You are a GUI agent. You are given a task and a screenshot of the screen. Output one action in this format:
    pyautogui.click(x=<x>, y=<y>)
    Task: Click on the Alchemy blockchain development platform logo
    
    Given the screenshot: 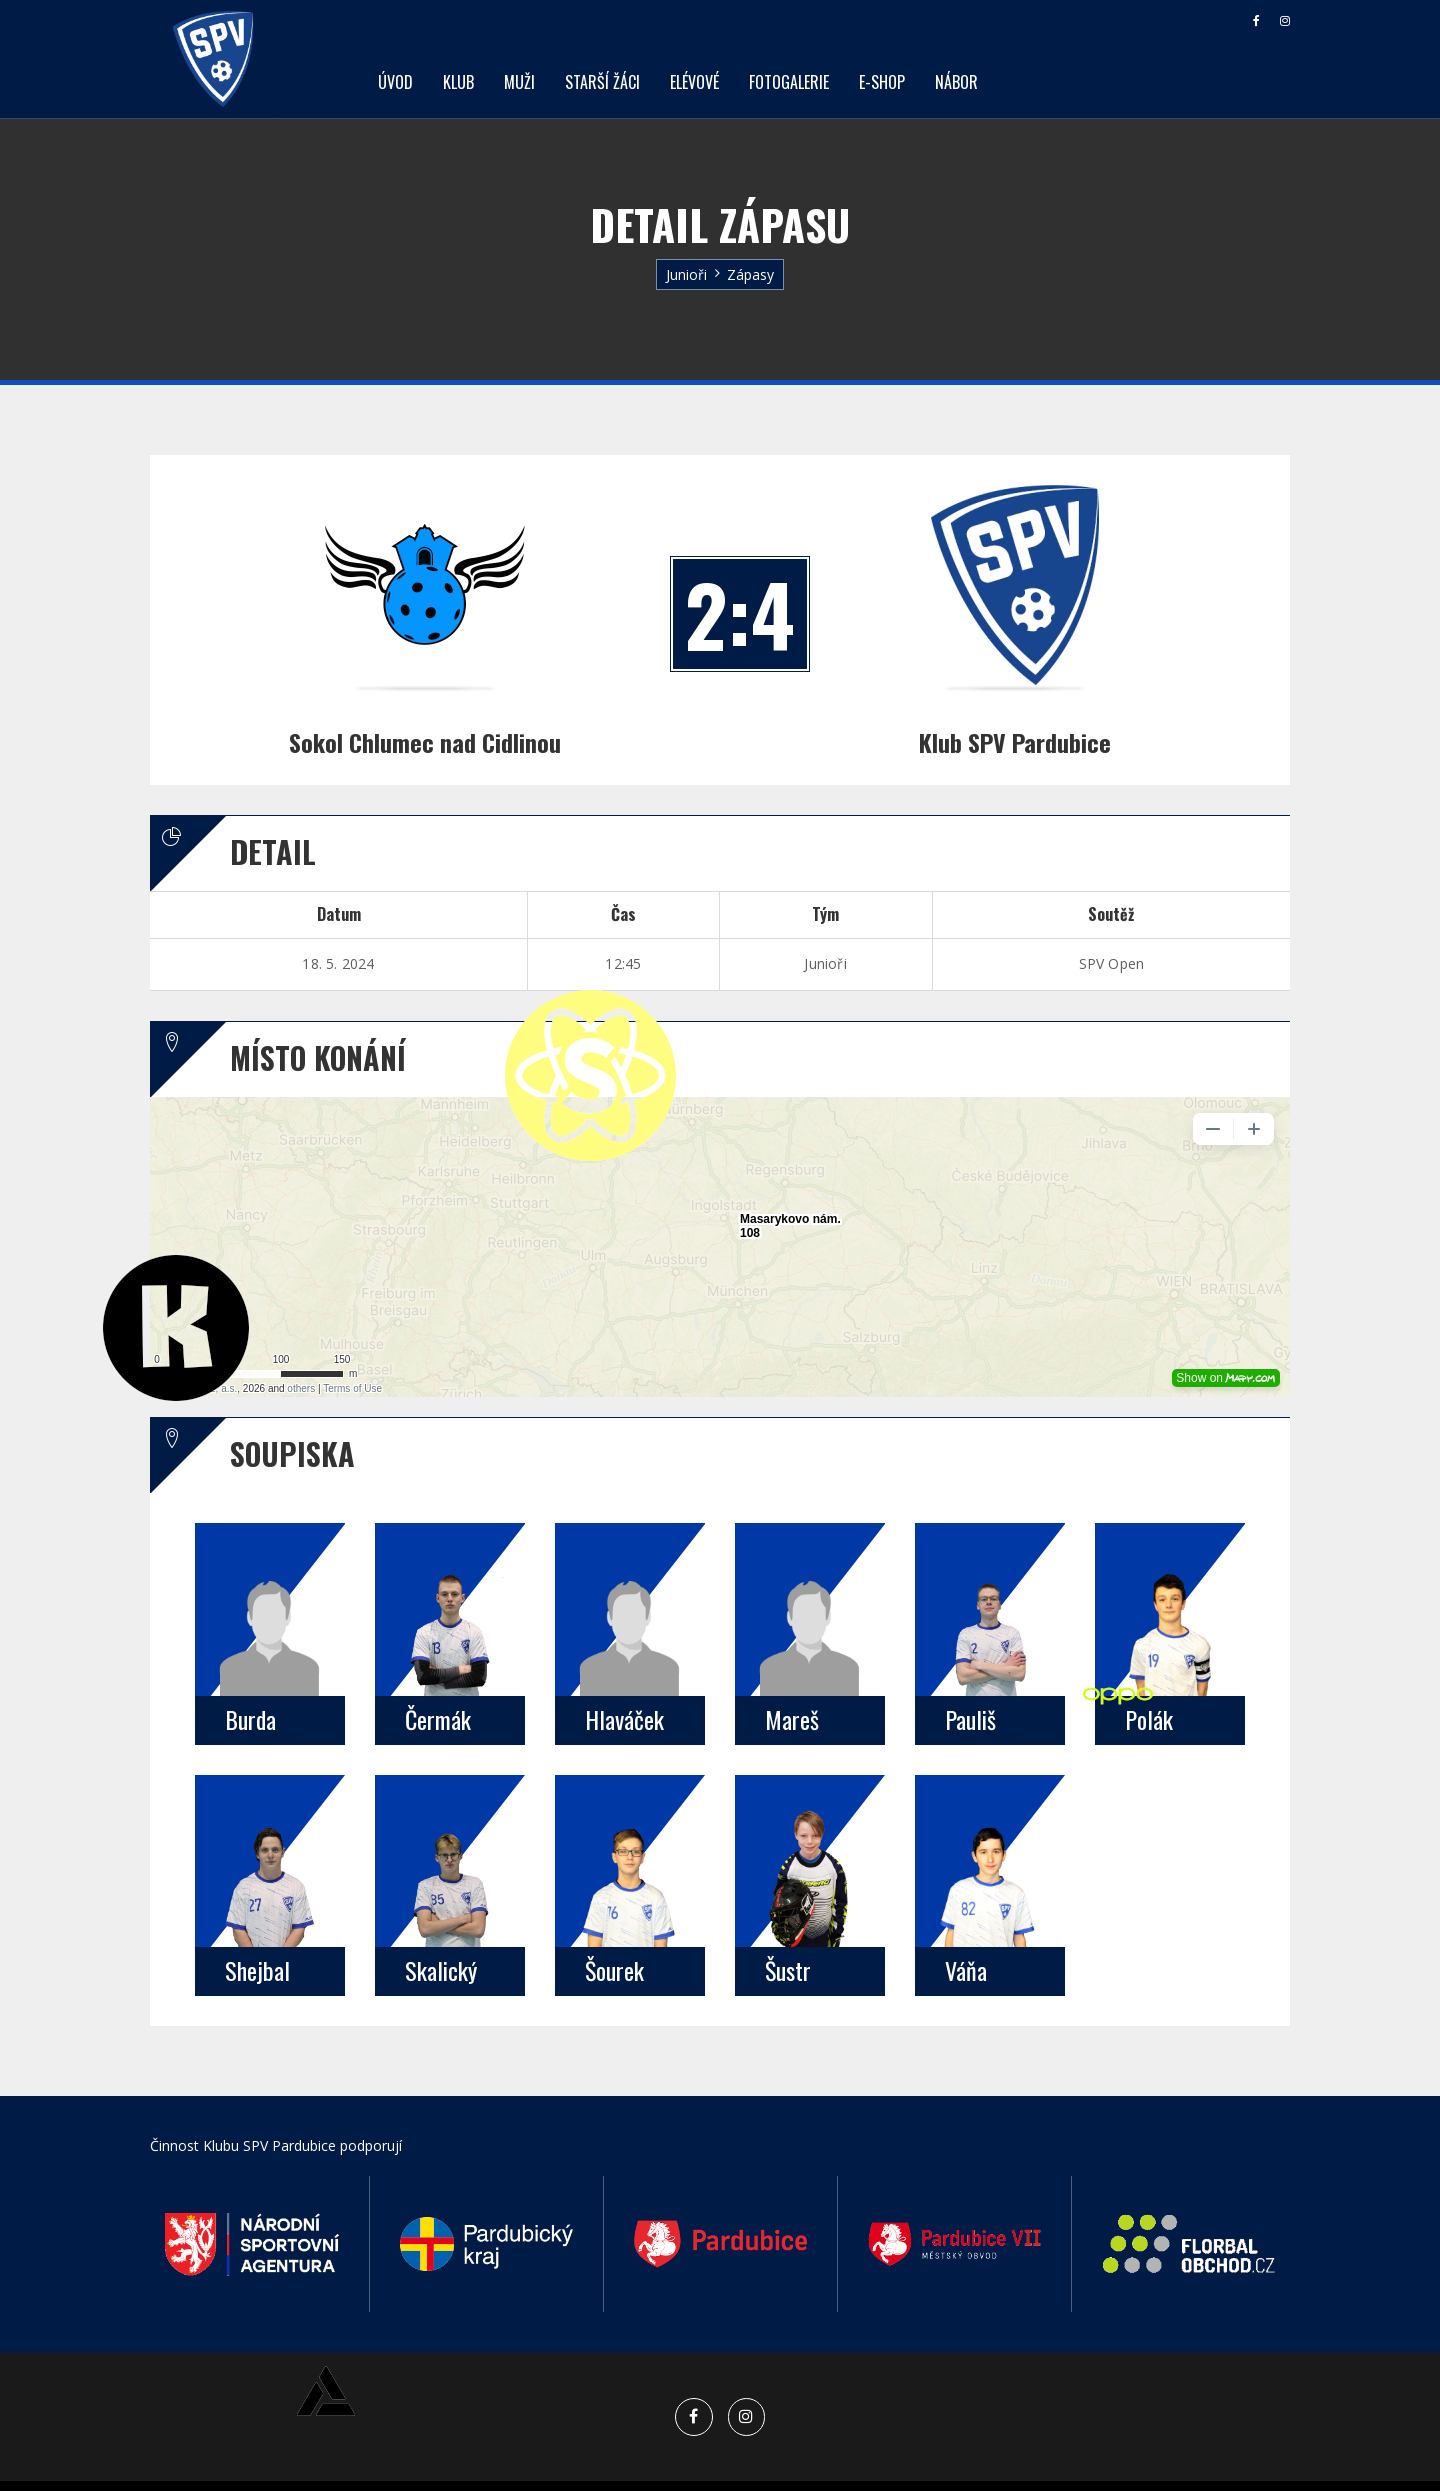 What is the action you would take?
    pyautogui.click(x=326, y=2391)
    